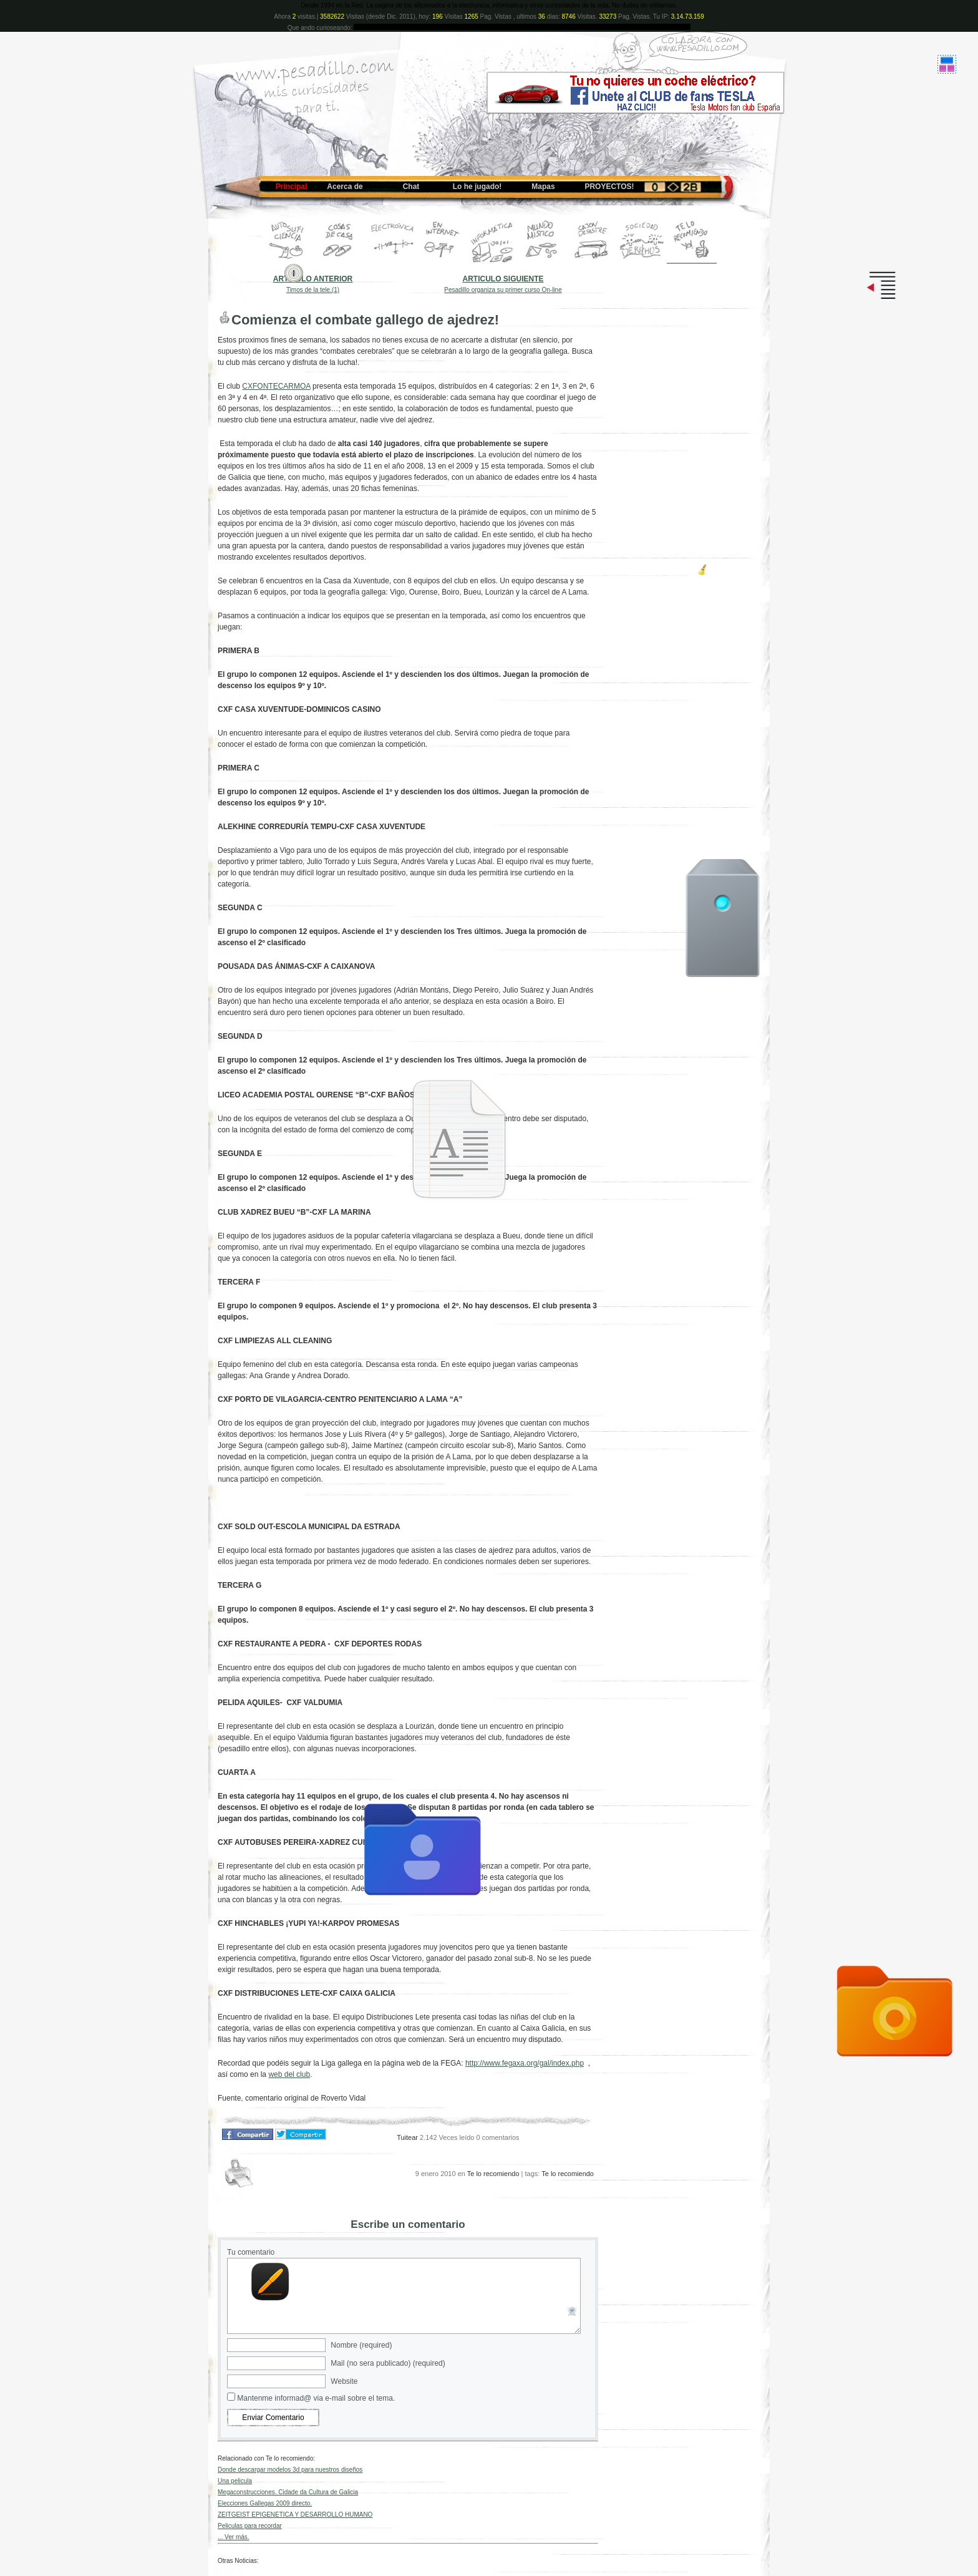 The image size is (978, 2576). What do you see at coordinates (894, 2014) in the screenshot?
I see `open android oreo system folder` at bounding box center [894, 2014].